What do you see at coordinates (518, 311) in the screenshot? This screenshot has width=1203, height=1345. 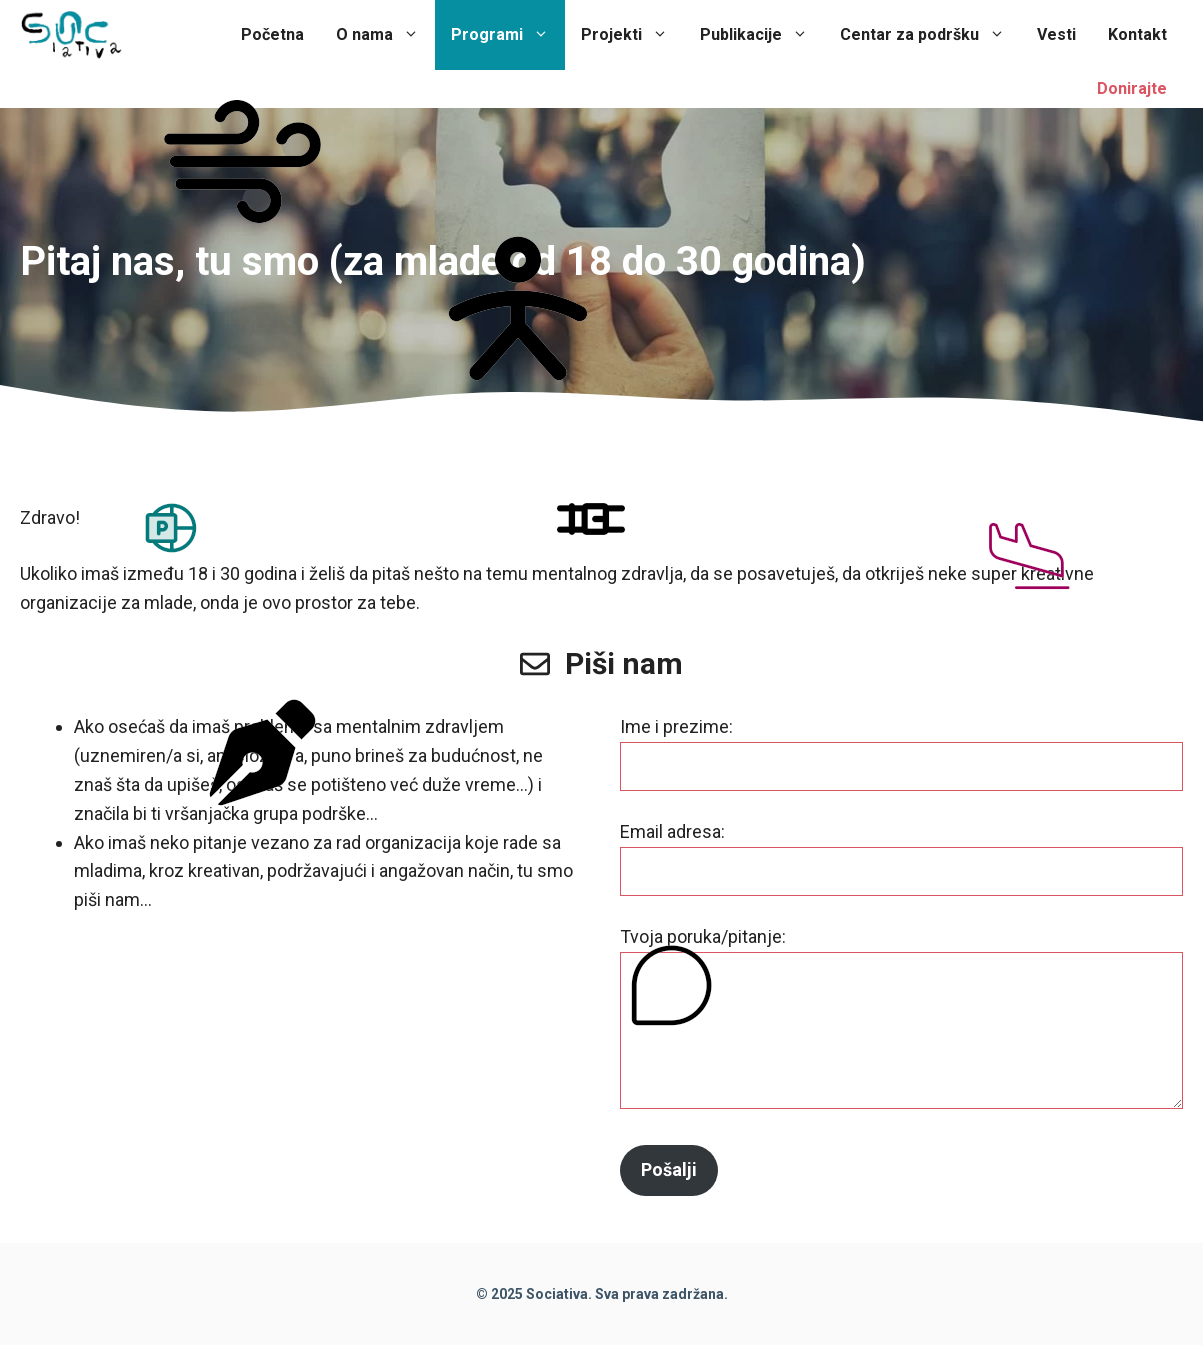 I see `view user profile` at bounding box center [518, 311].